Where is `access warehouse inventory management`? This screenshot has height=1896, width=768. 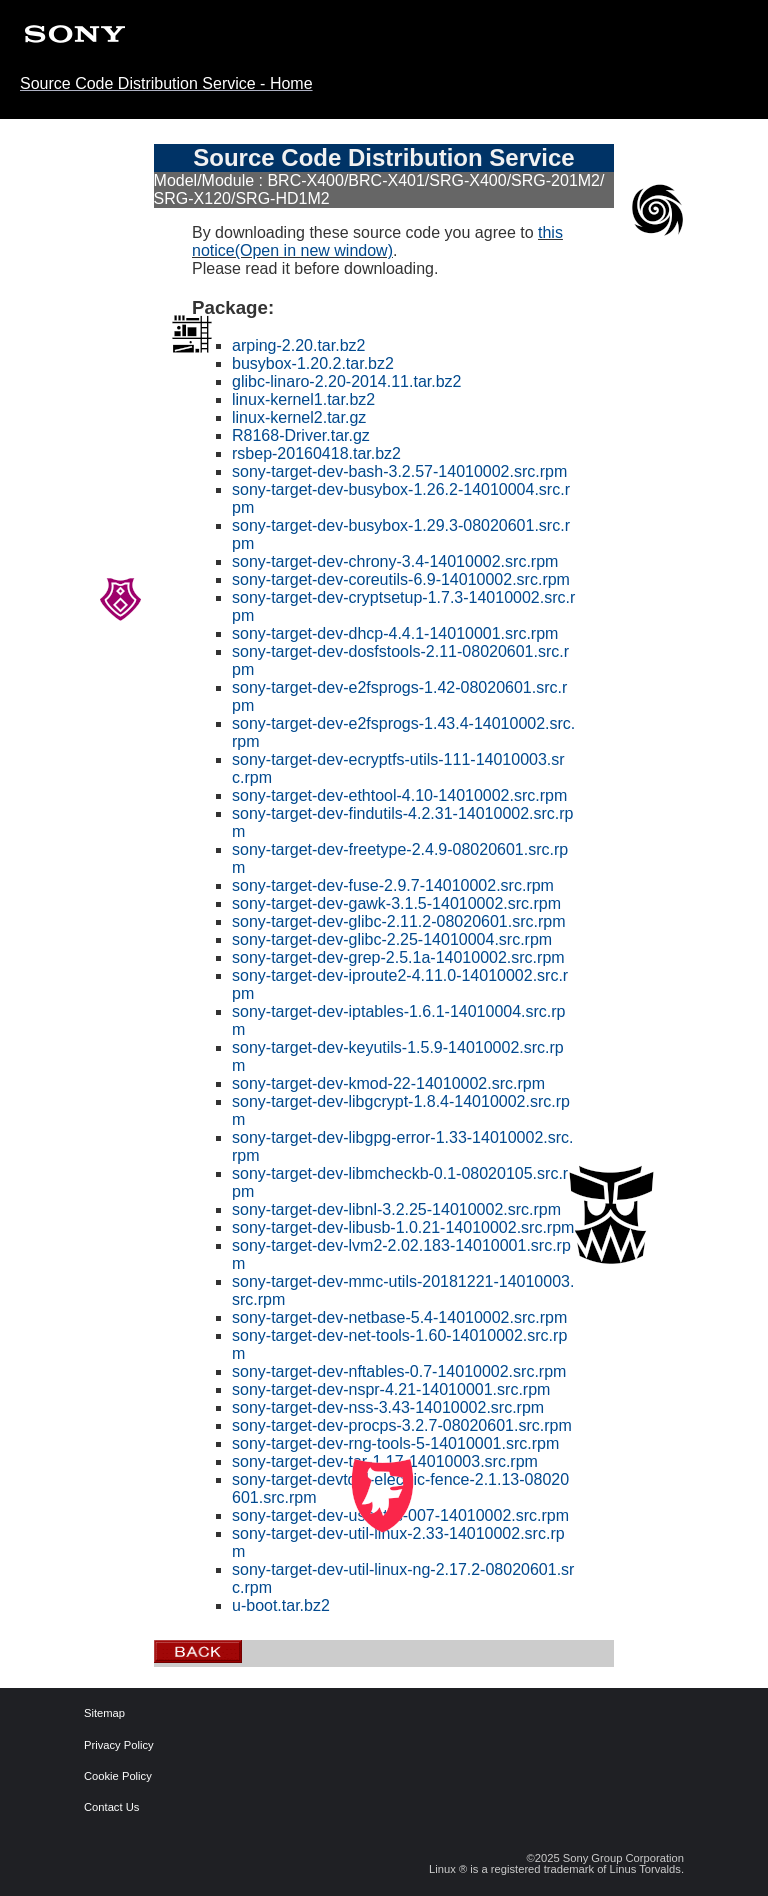
access warehouse inventory management is located at coordinates (192, 333).